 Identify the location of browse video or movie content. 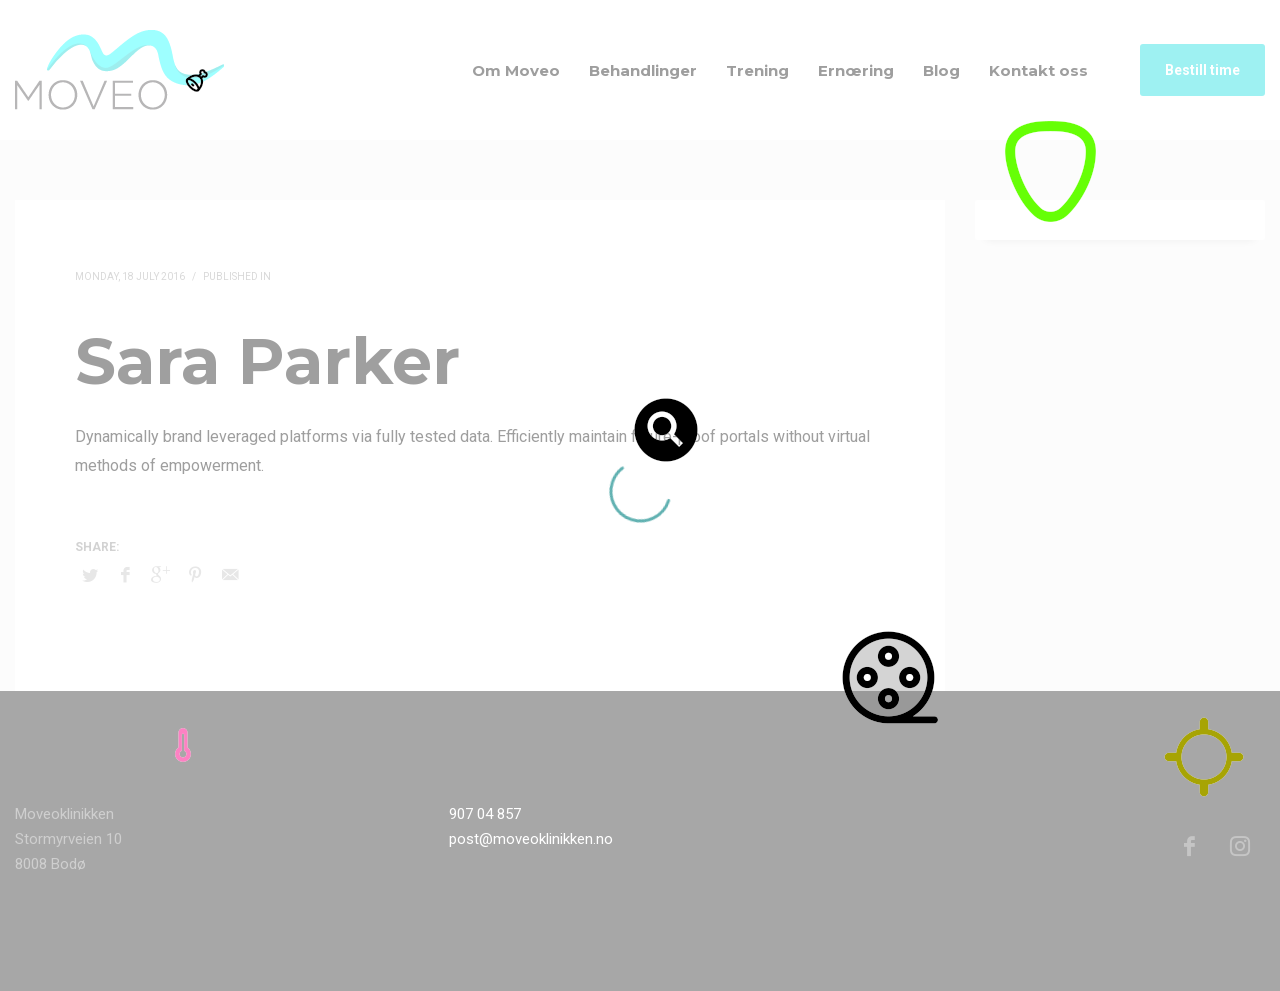
(888, 677).